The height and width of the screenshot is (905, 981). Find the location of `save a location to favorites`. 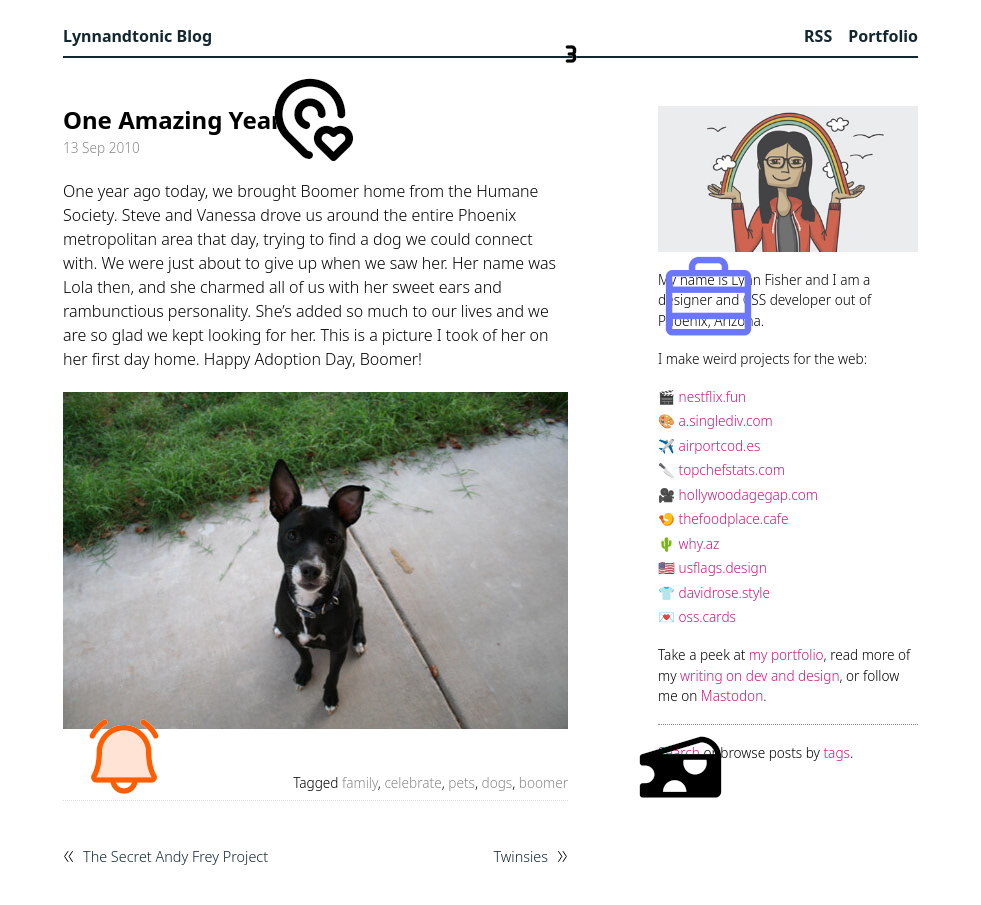

save a location to favorites is located at coordinates (310, 118).